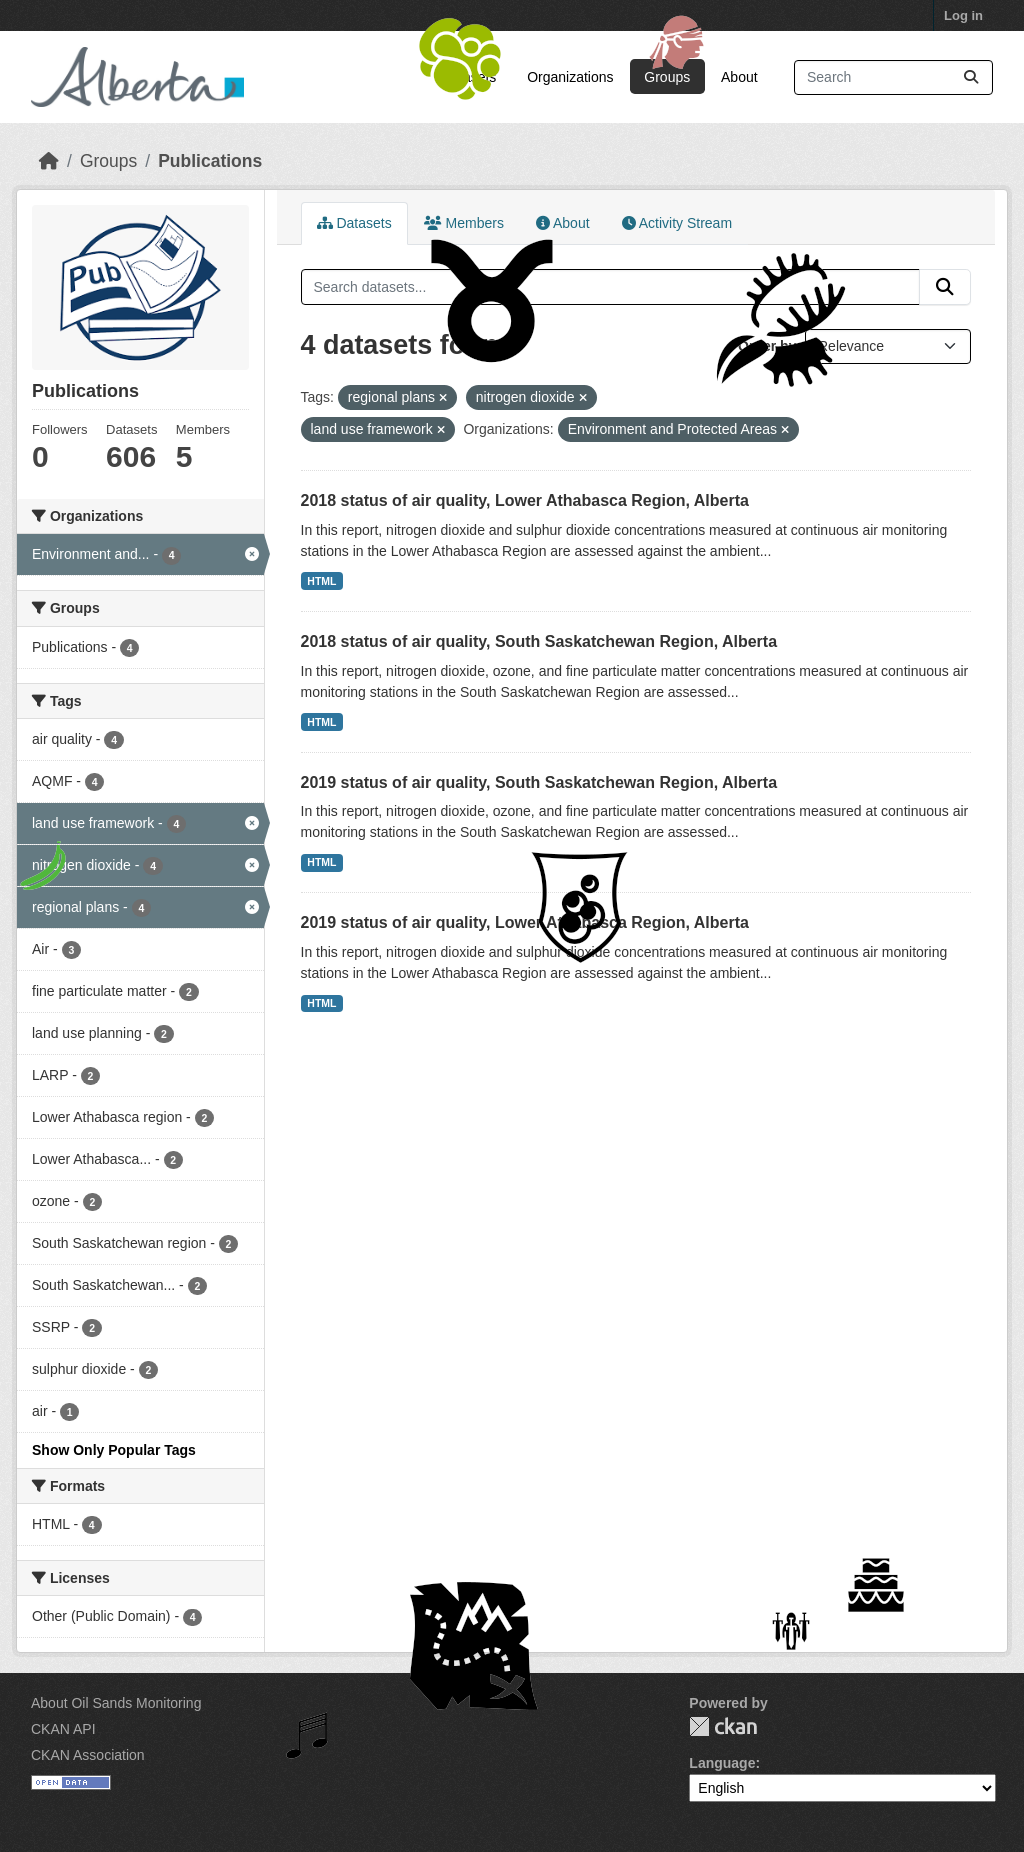 The image size is (1024, 1852). Describe the element at coordinates (492, 301) in the screenshot. I see `taurus zodiac sign indicator` at that location.